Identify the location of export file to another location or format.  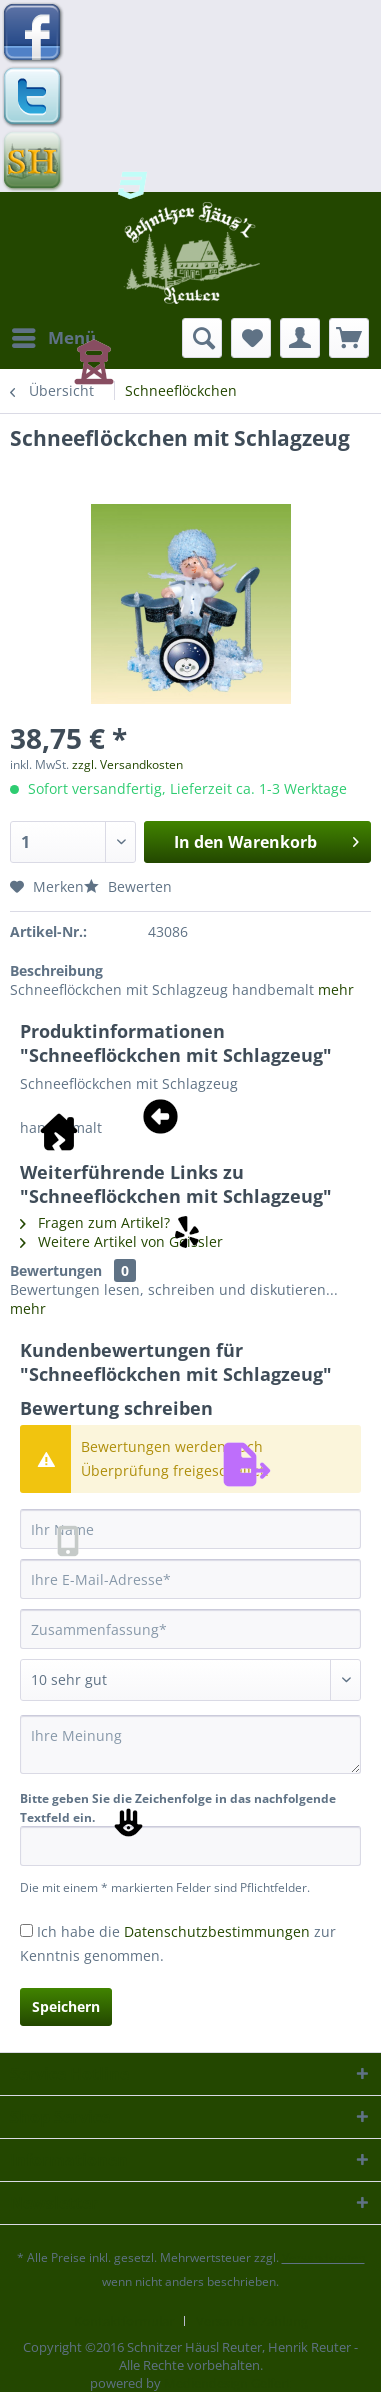
(245, 1464).